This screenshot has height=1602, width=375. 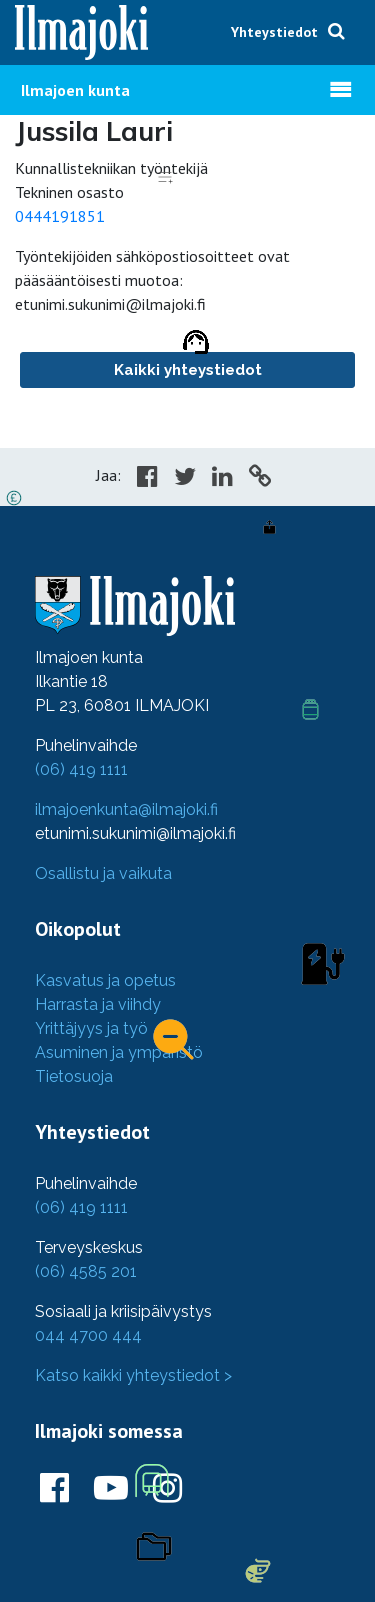 What do you see at coordinates (14, 498) in the screenshot?
I see `view balance in british pounds` at bounding box center [14, 498].